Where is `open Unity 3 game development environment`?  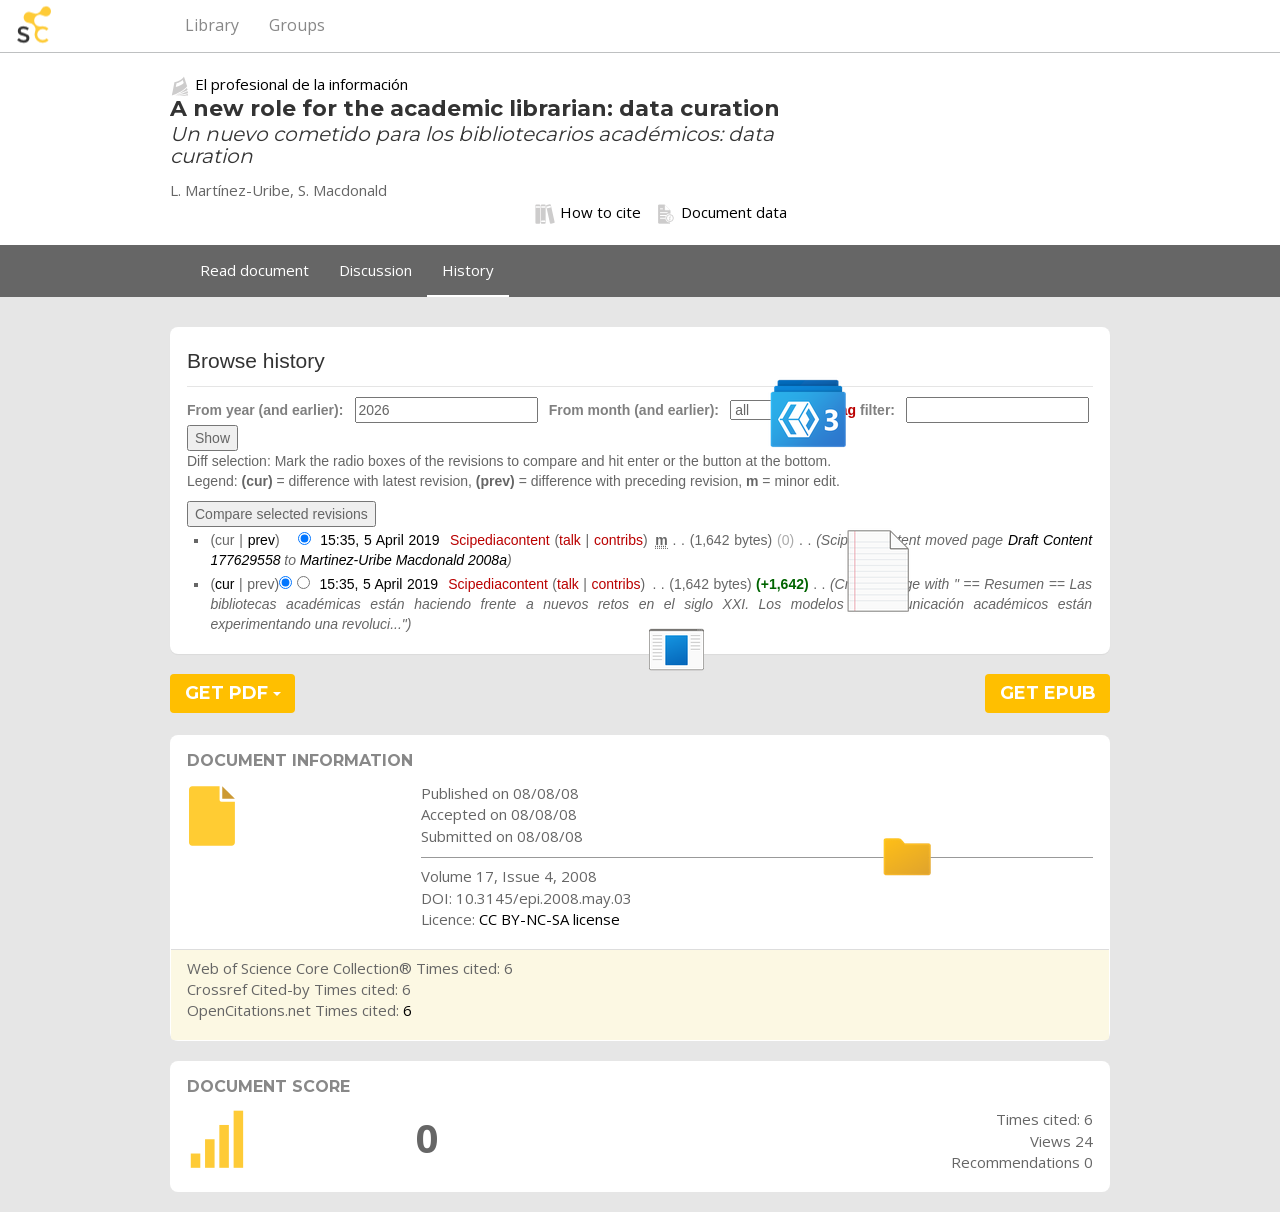 open Unity 3 game development environment is located at coordinates (808, 415).